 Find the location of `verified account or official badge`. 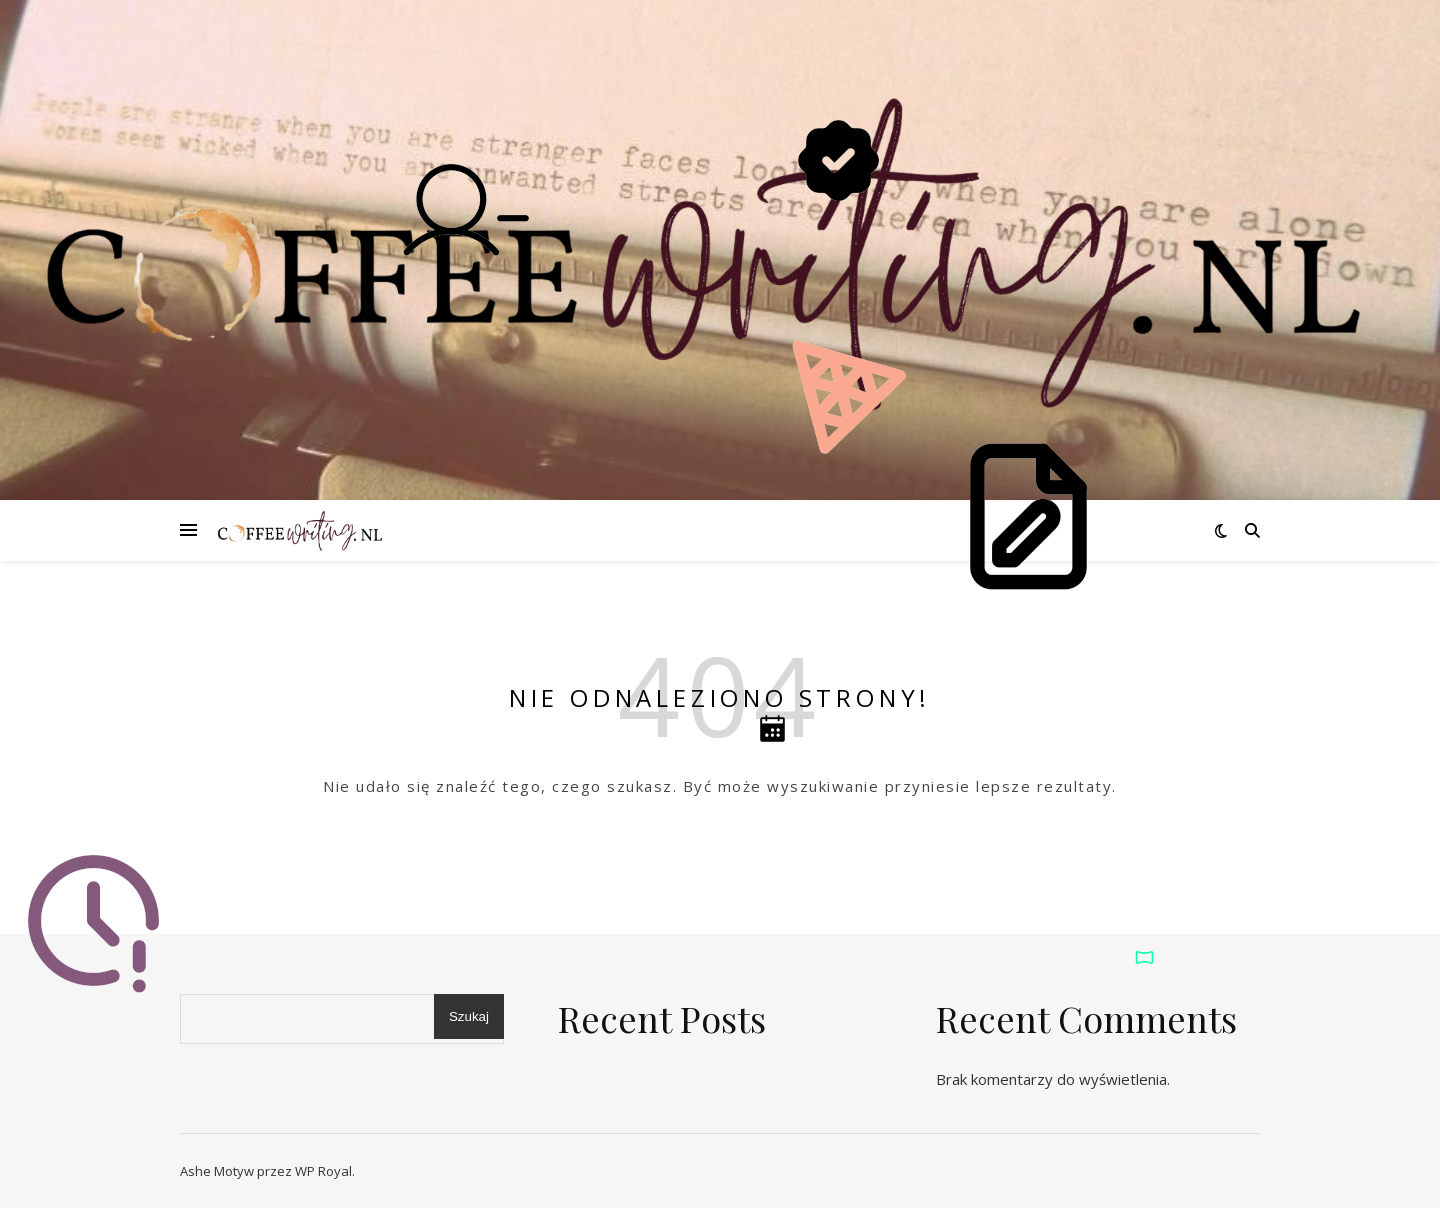

verified account or official badge is located at coordinates (838, 160).